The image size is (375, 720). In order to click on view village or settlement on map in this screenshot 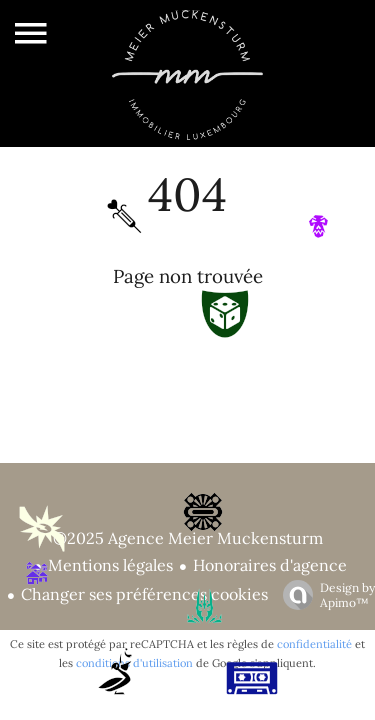, I will do `click(37, 573)`.